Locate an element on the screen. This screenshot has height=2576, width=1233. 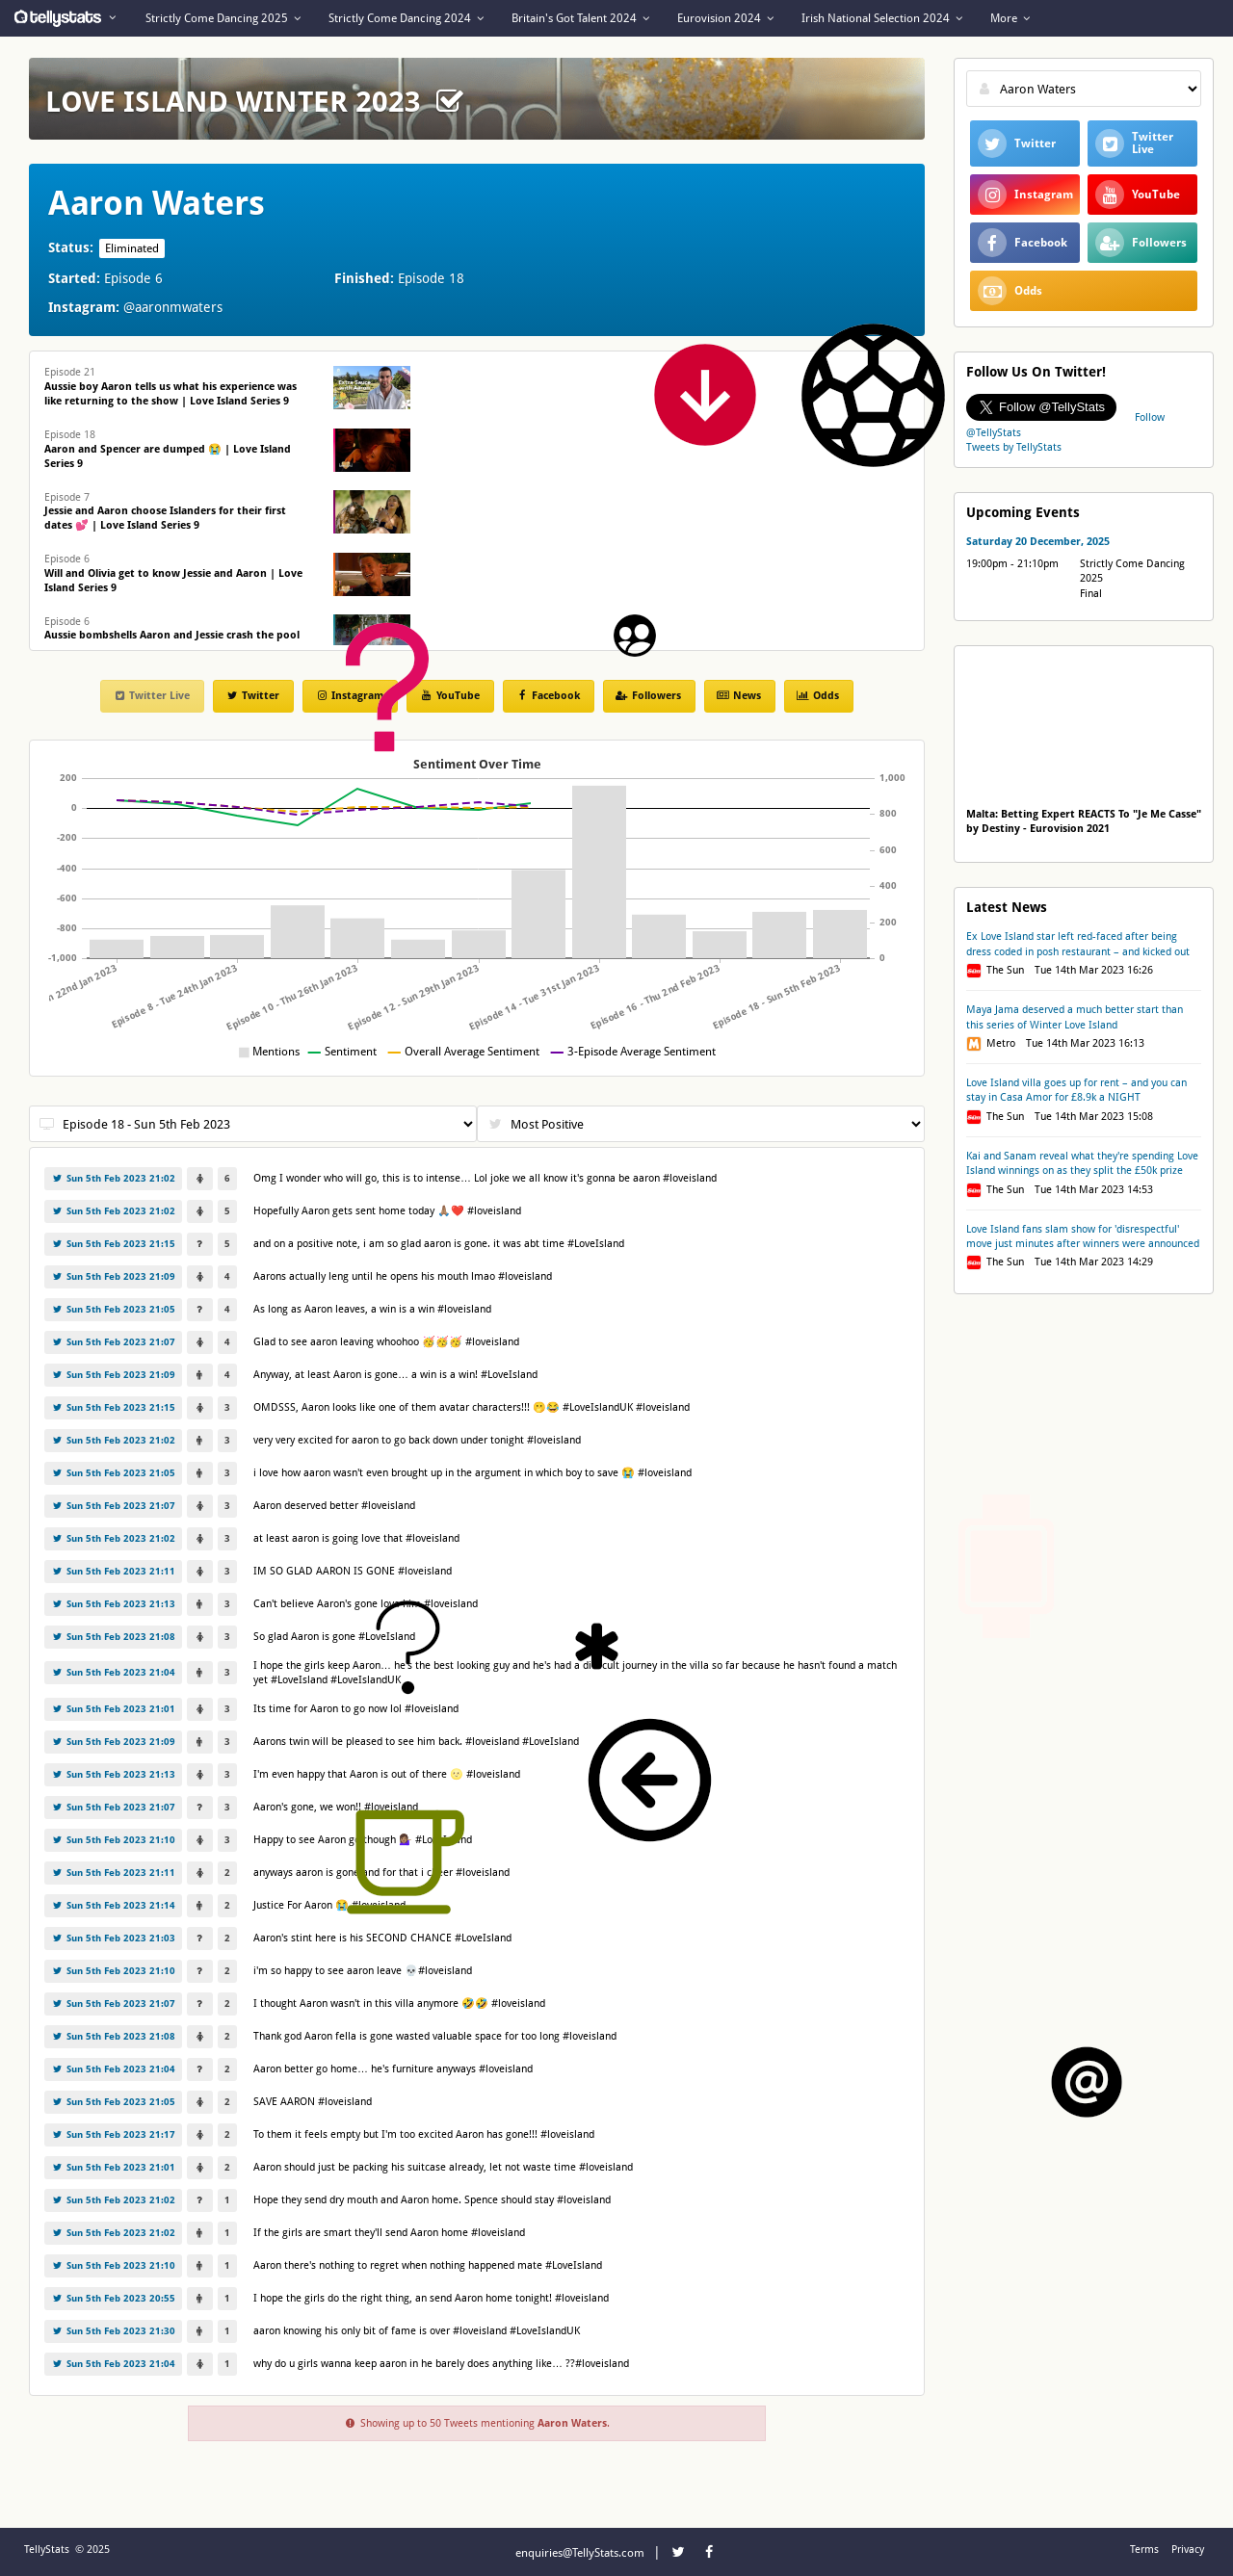
go back to the previous screen is located at coordinates (649, 1780).